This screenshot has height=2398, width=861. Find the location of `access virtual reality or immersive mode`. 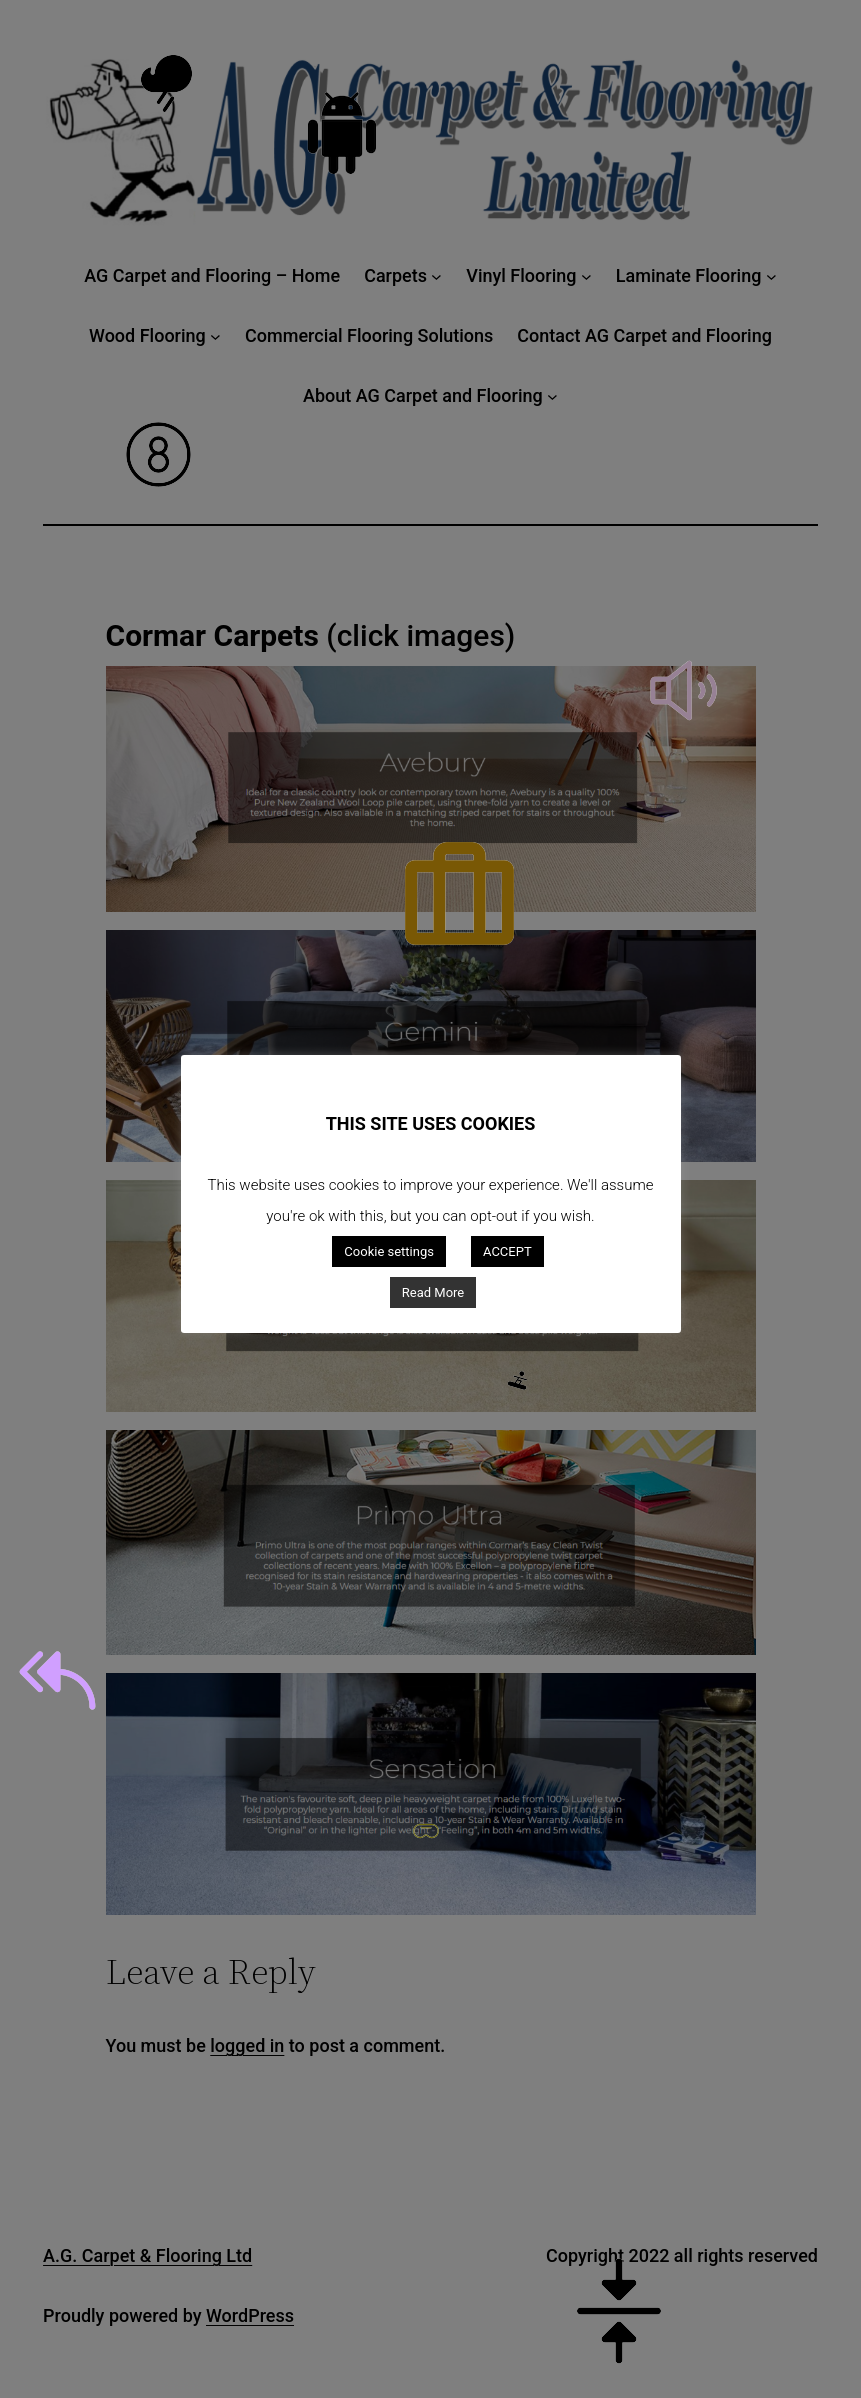

access virtual reality or immersive mode is located at coordinates (426, 1831).